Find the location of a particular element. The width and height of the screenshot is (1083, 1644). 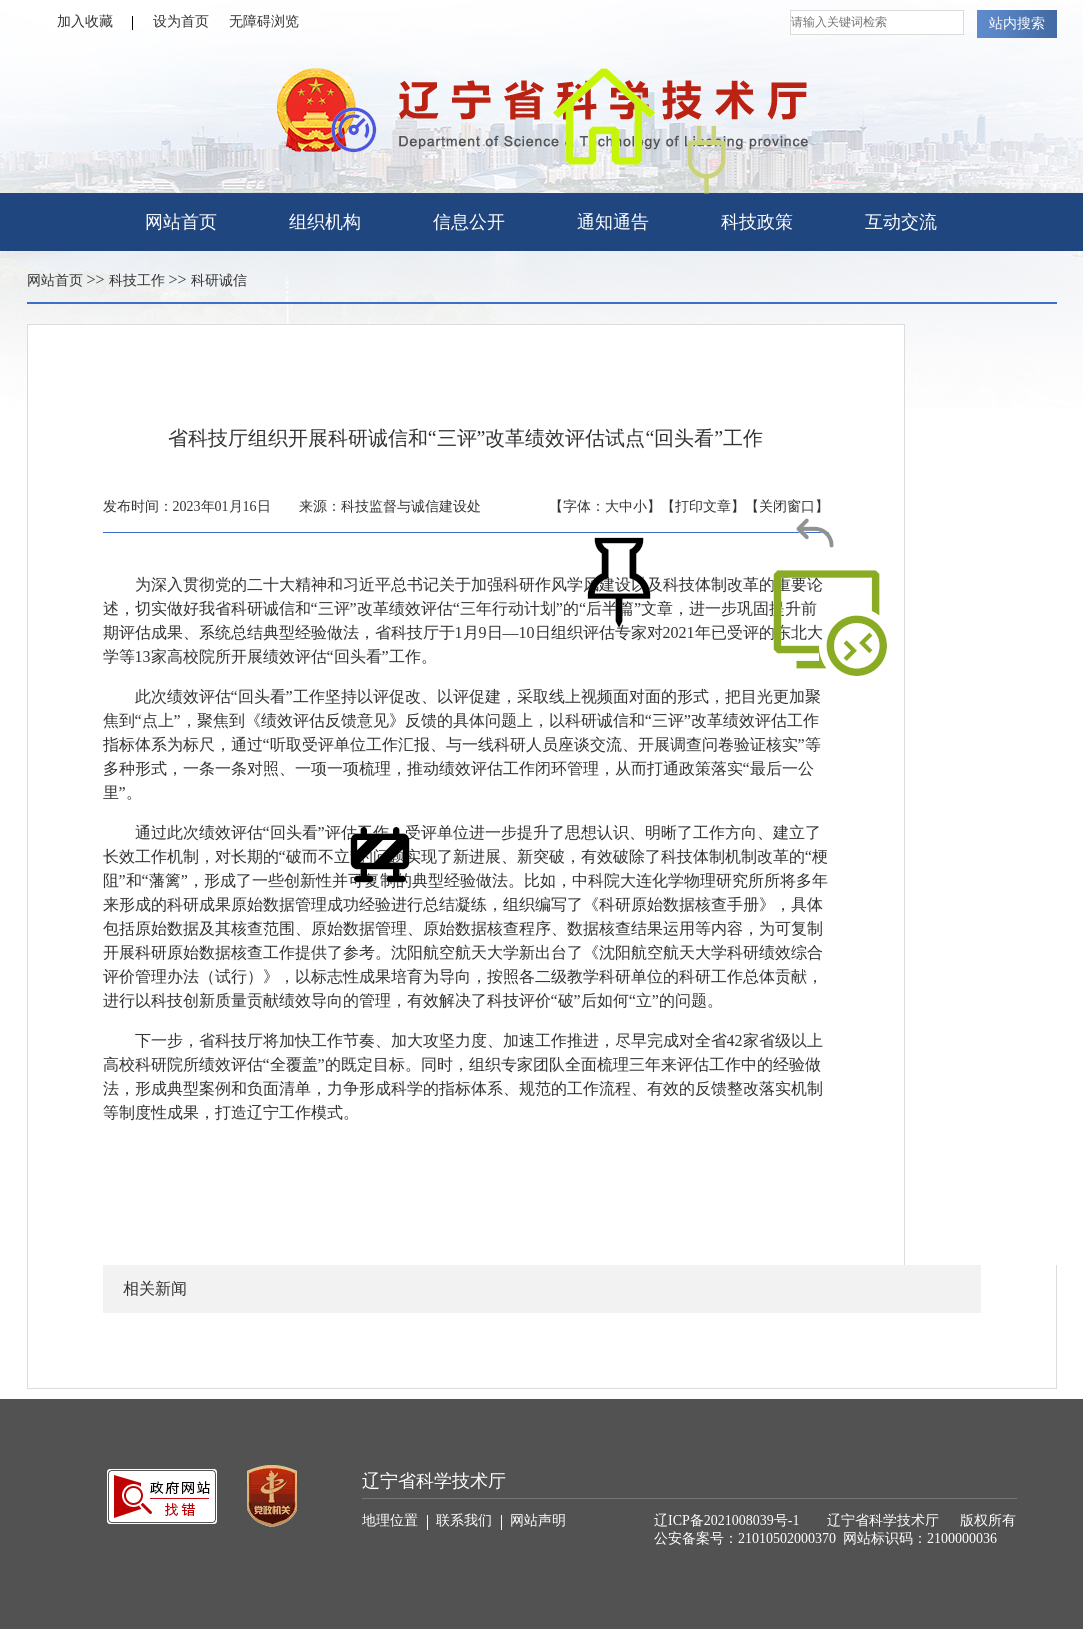

access the dashboard overview is located at coordinates (355, 131).